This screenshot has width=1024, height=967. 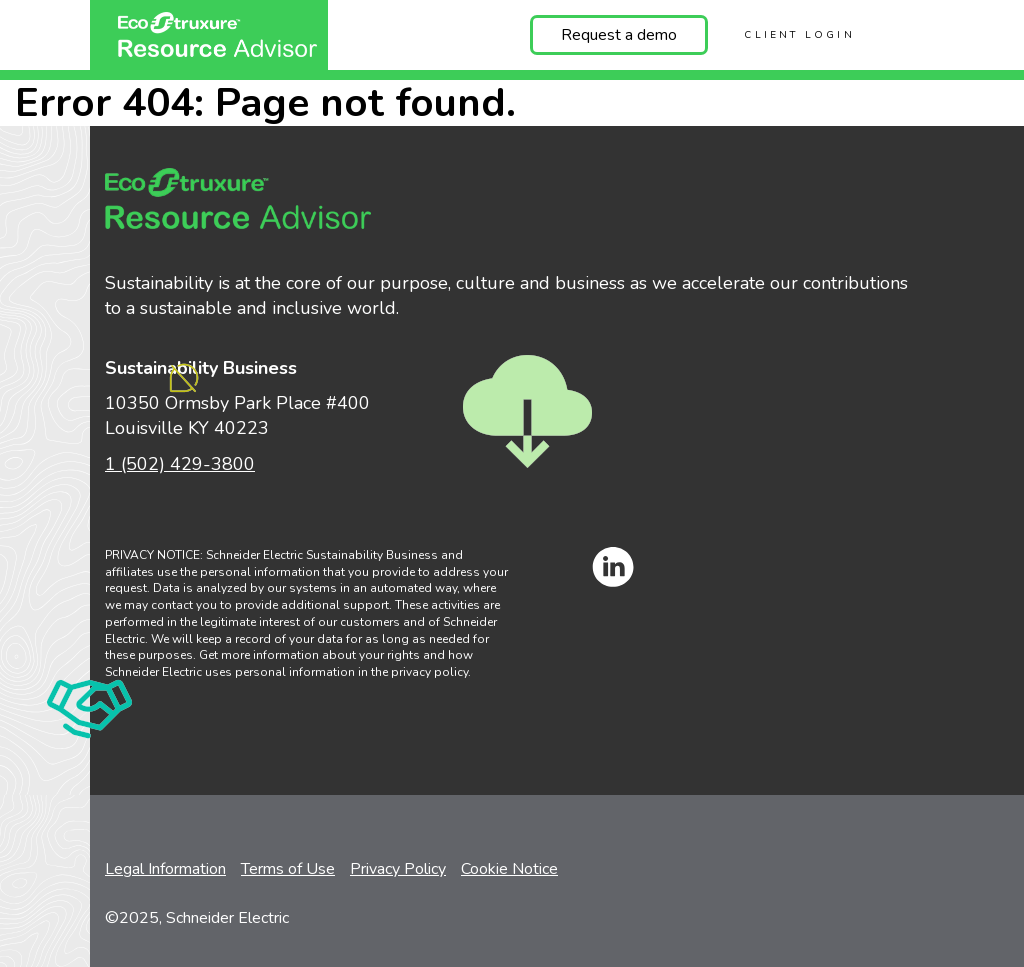 What do you see at coordinates (89, 706) in the screenshot?
I see `indicates a partnership or collaboration feature` at bounding box center [89, 706].